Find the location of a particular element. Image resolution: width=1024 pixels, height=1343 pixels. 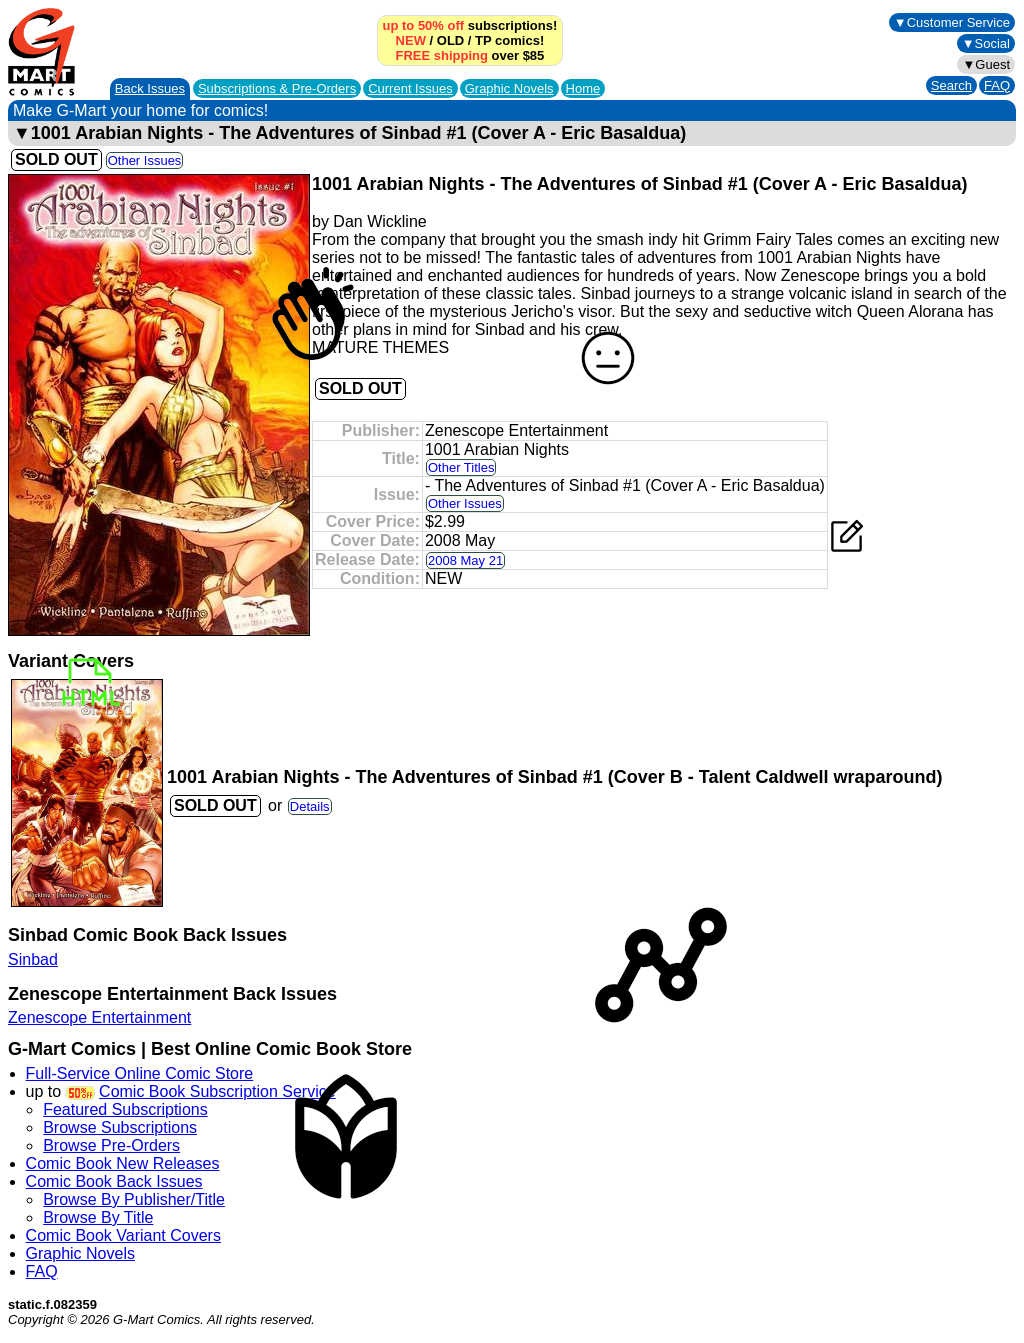

filter by grain or wheat products is located at coordinates (346, 1139).